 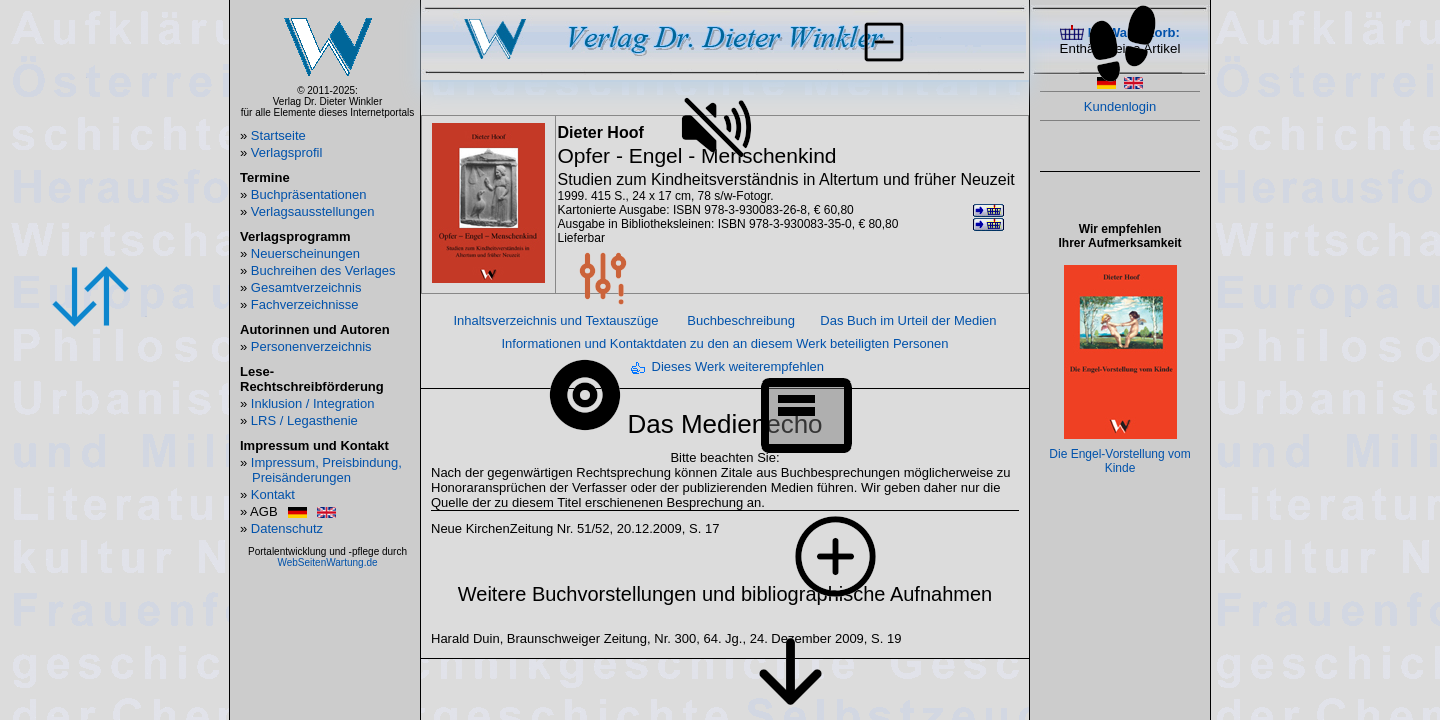 I want to click on view featured playlist, so click(x=806, y=415).